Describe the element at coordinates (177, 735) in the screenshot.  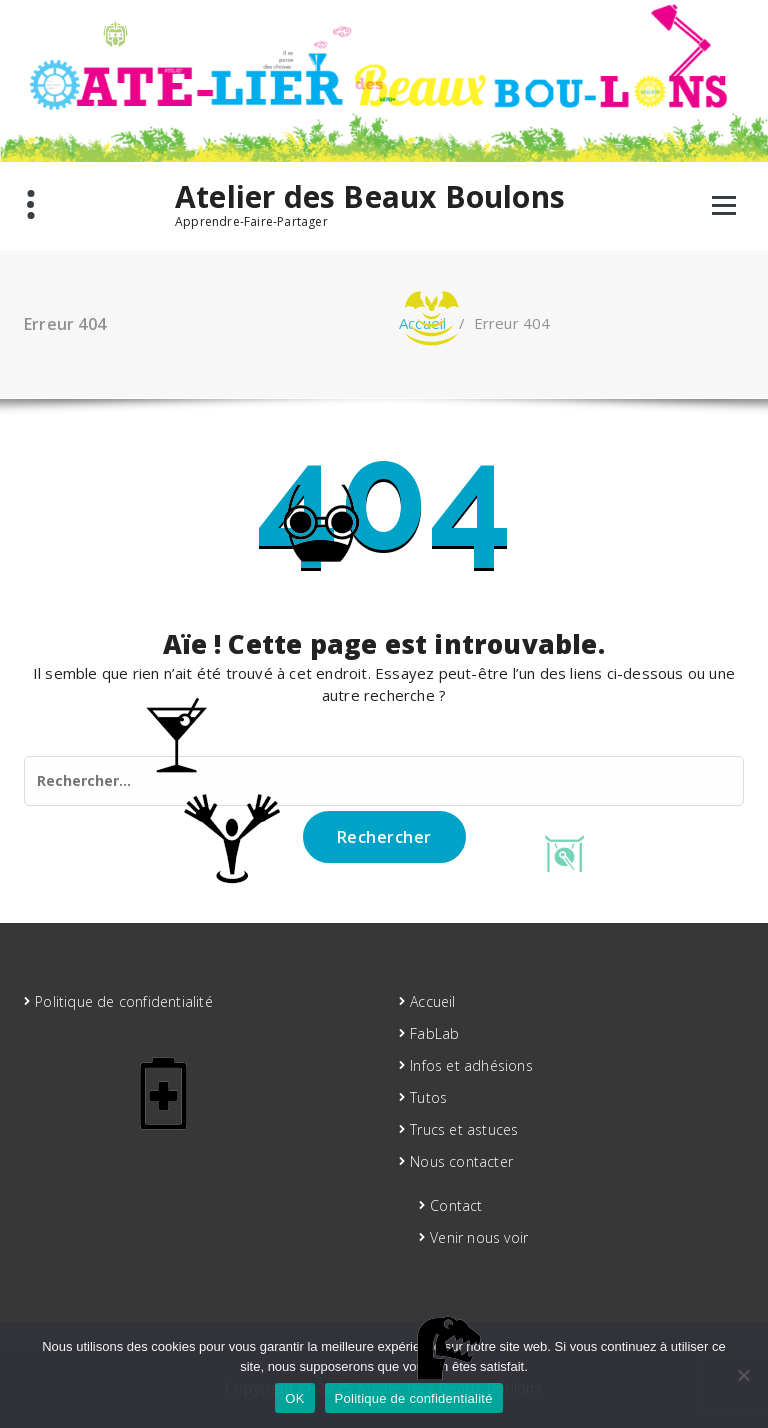
I see `access bar or cocktail menu` at that location.